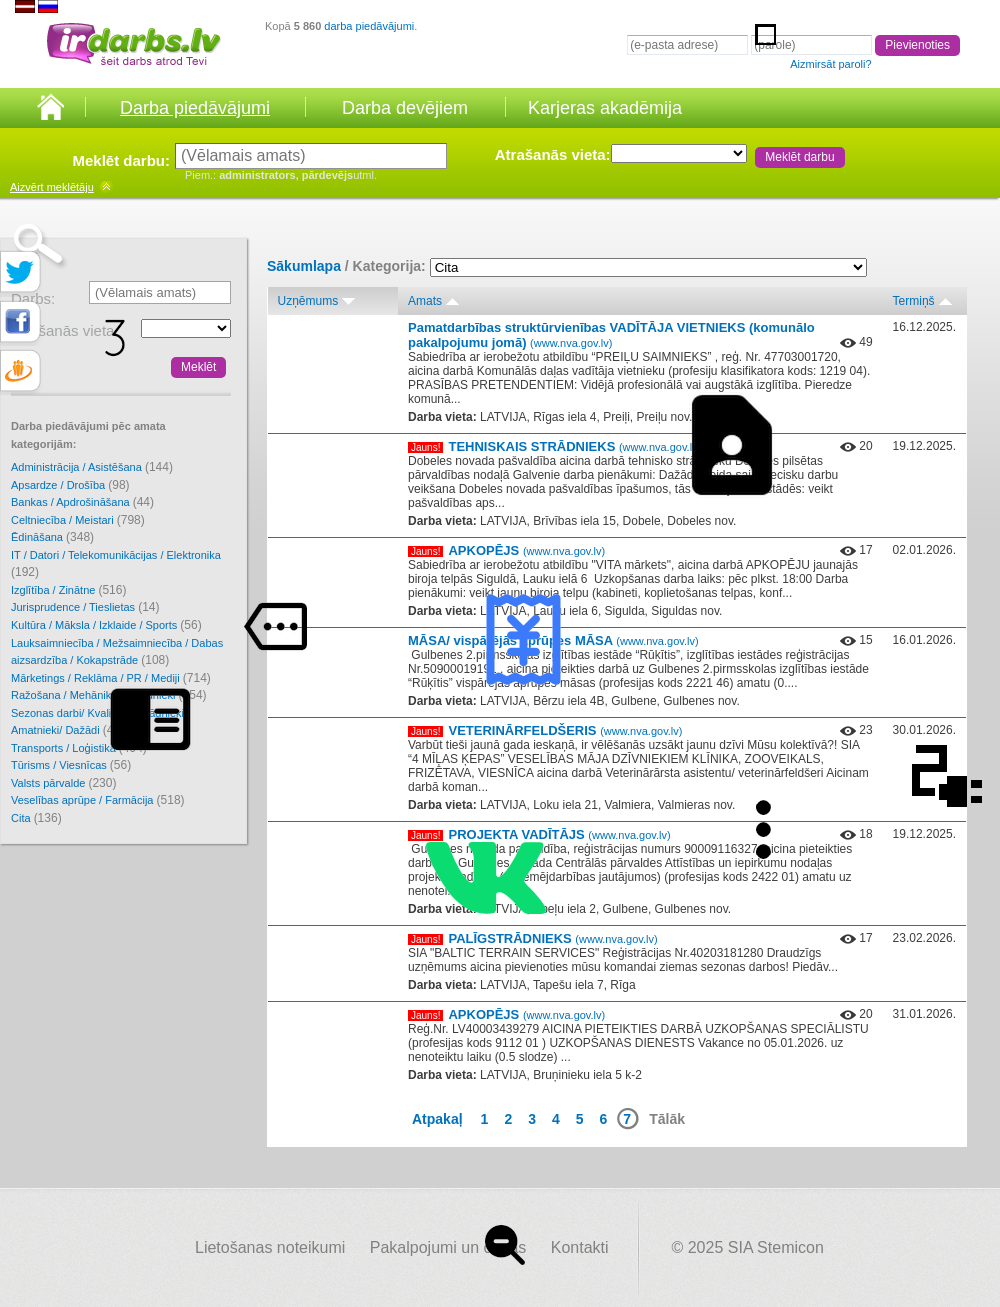 The width and height of the screenshot is (1000, 1307). I want to click on find nearby electrical services or charging stations, so click(947, 776).